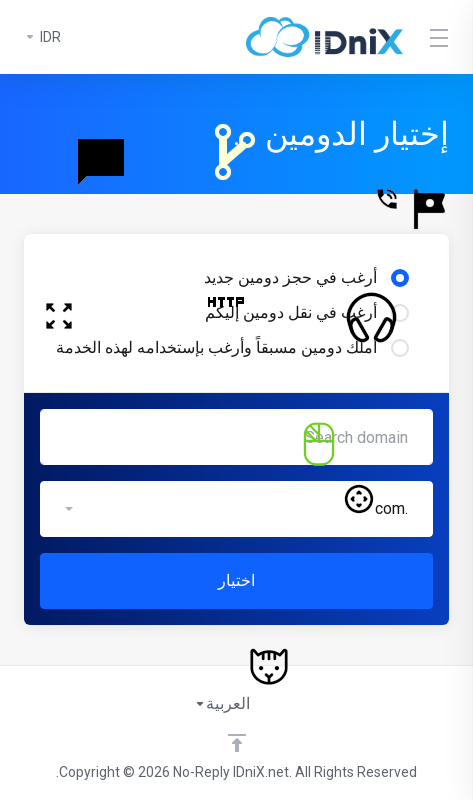 The height and width of the screenshot is (800, 473). I want to click on navigate or pan in multiple directions, so click(359, 499).